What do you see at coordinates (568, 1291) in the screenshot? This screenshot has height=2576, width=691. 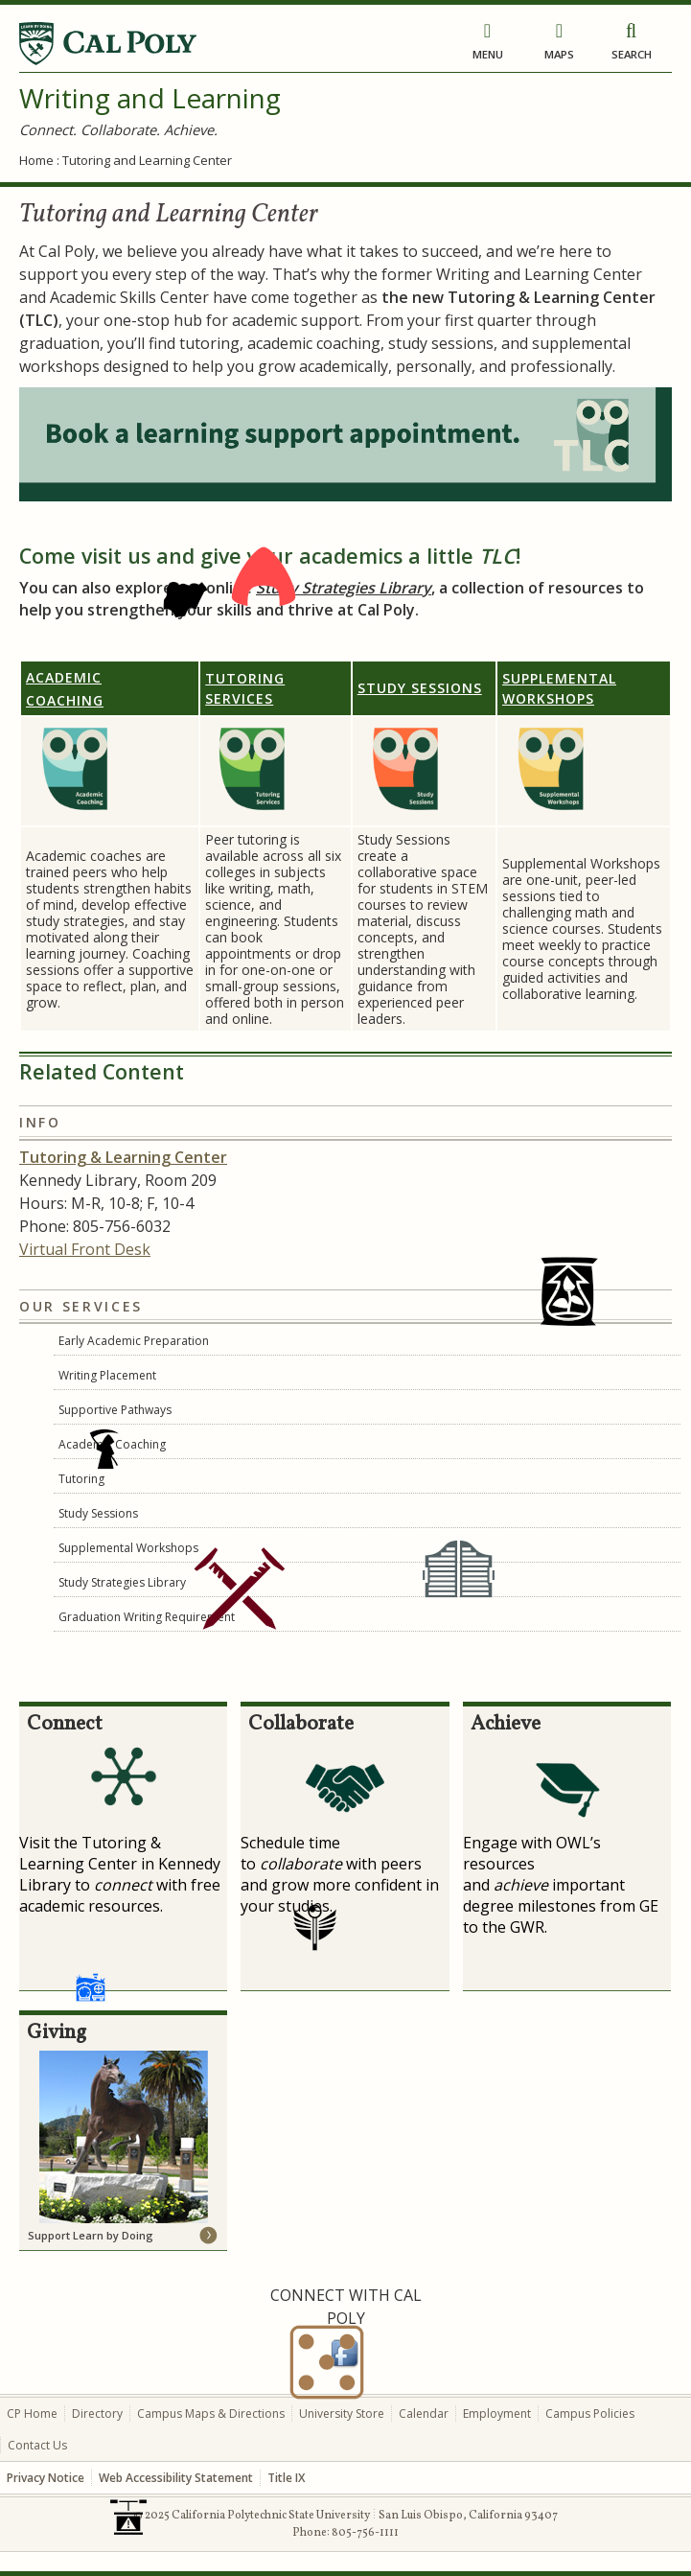 I see `access gardening or farming supplies` at bounding box center [568, 1291].